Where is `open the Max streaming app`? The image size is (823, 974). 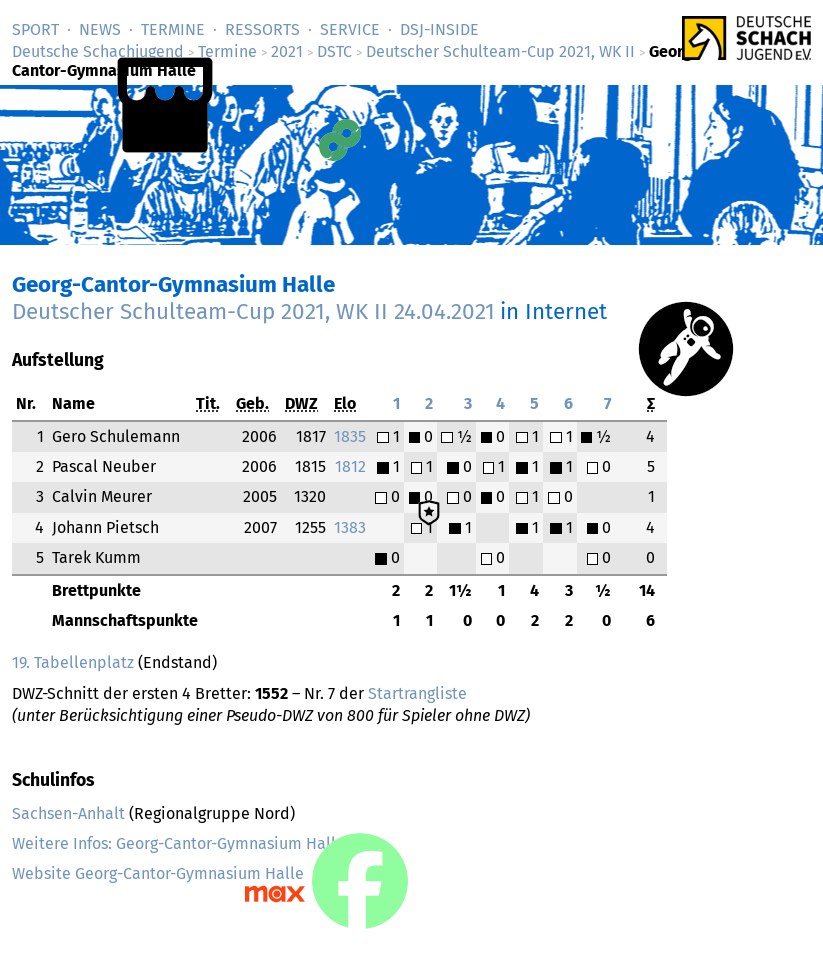 open the Max streaming app is located at coordinates (275, 894).